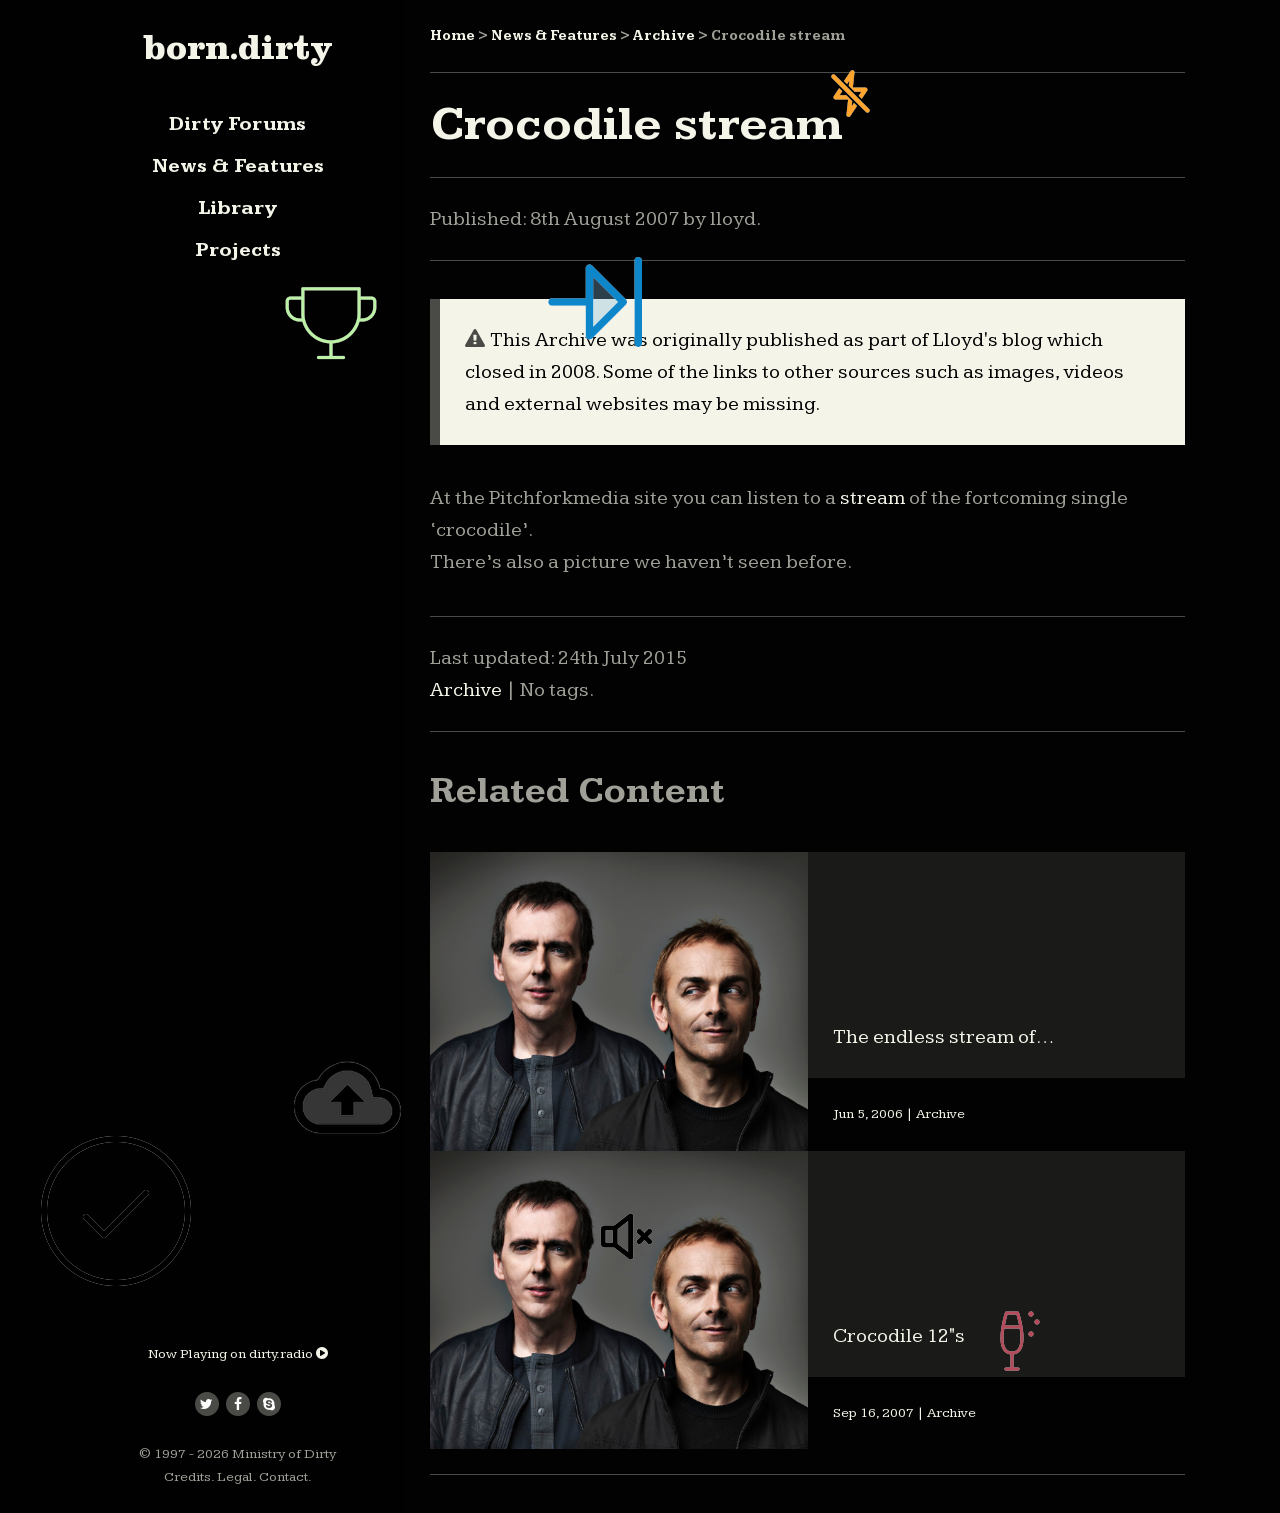  What do you see at coordinates (1014, 1341) in the screenshot?
I see `celebrate an achievement or milestone` at bounding box center [1014, 1341].